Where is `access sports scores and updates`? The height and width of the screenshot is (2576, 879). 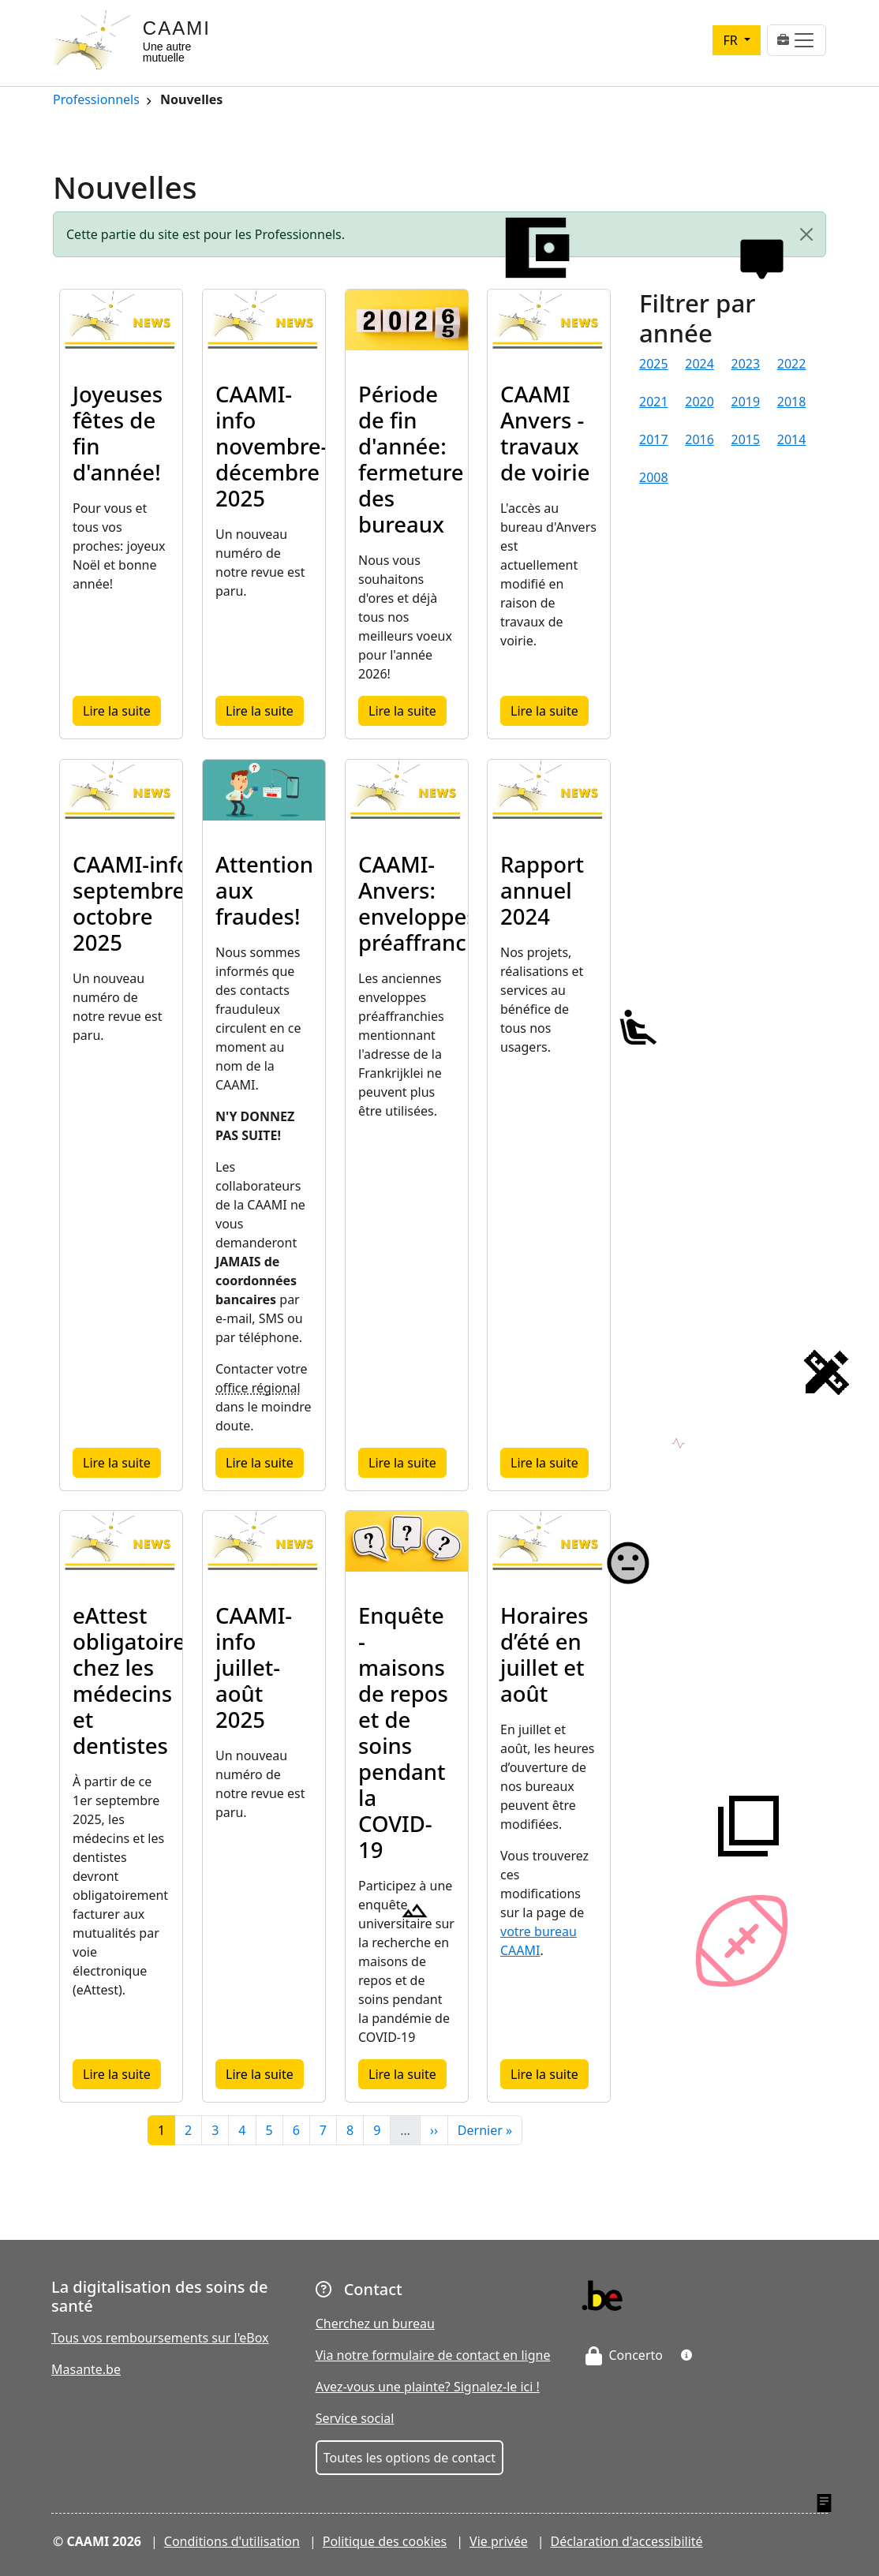
access sports scores and updates is located at coordinates (742, 1941).